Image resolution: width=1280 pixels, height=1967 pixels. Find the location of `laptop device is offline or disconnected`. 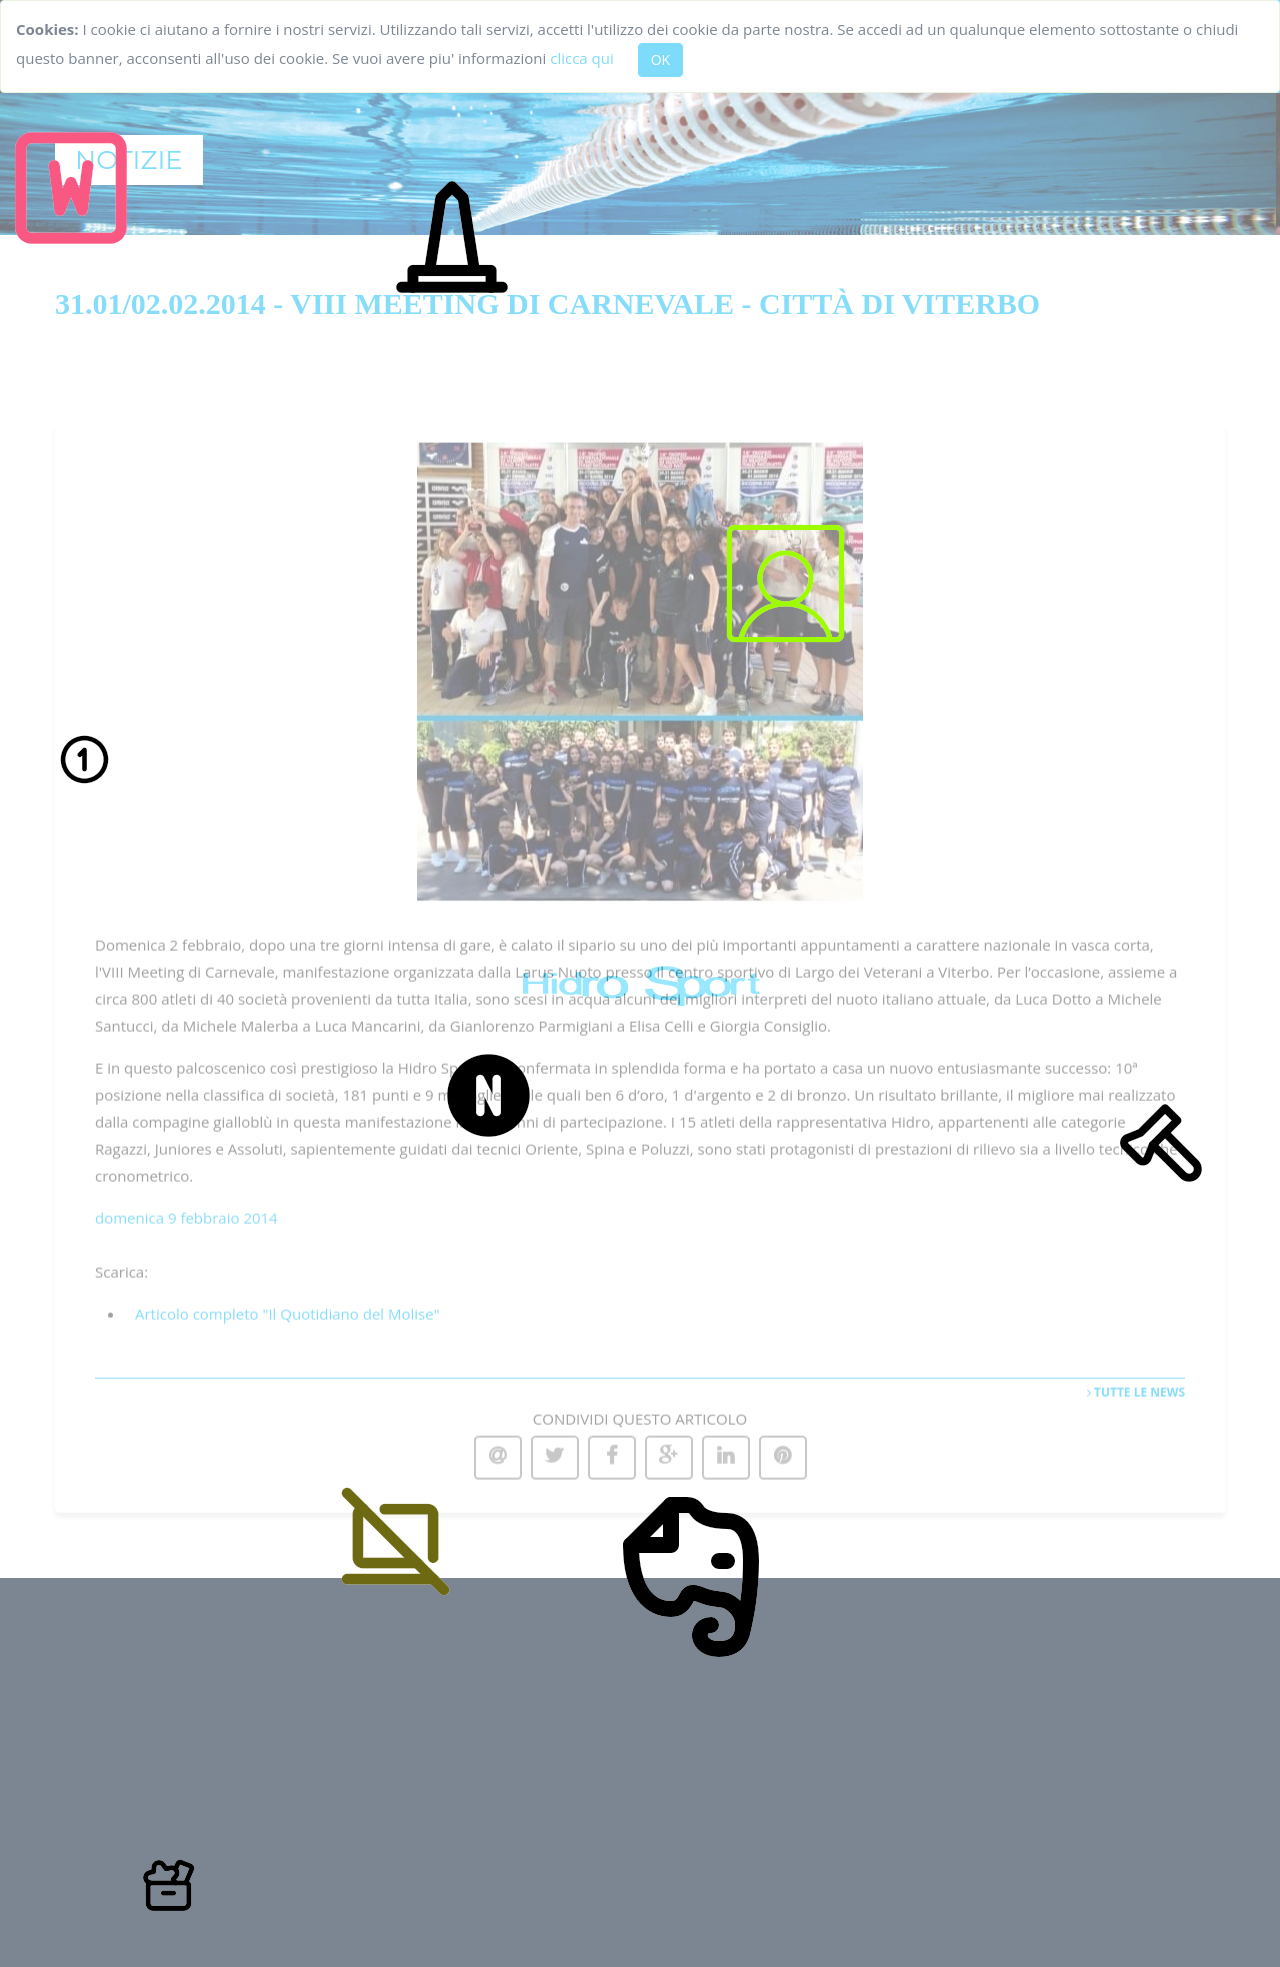

laptop device is offline or disconnected is located at coordinates (395, 1541).